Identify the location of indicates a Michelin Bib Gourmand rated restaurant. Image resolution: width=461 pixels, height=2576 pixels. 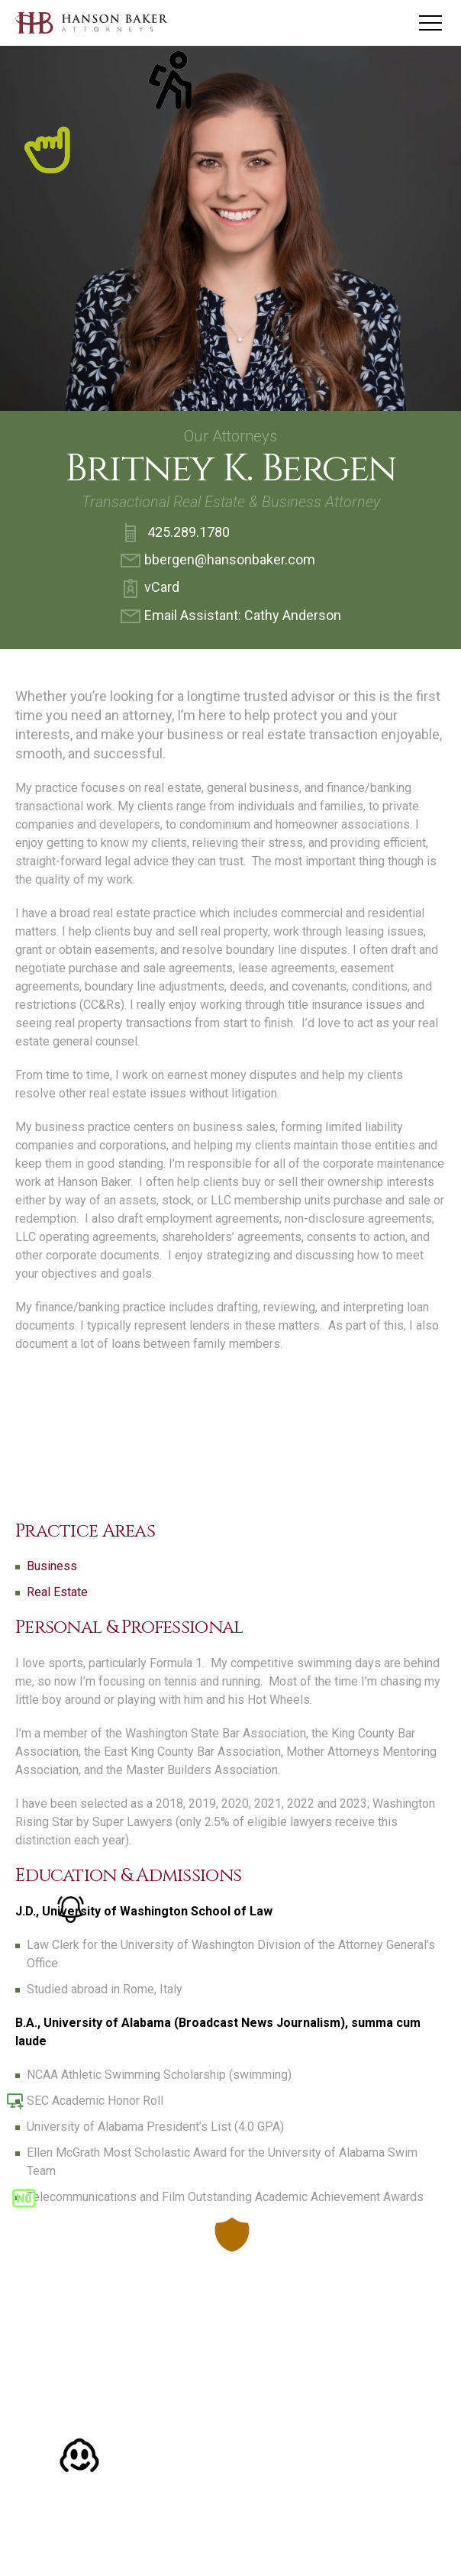
(79, 2456).